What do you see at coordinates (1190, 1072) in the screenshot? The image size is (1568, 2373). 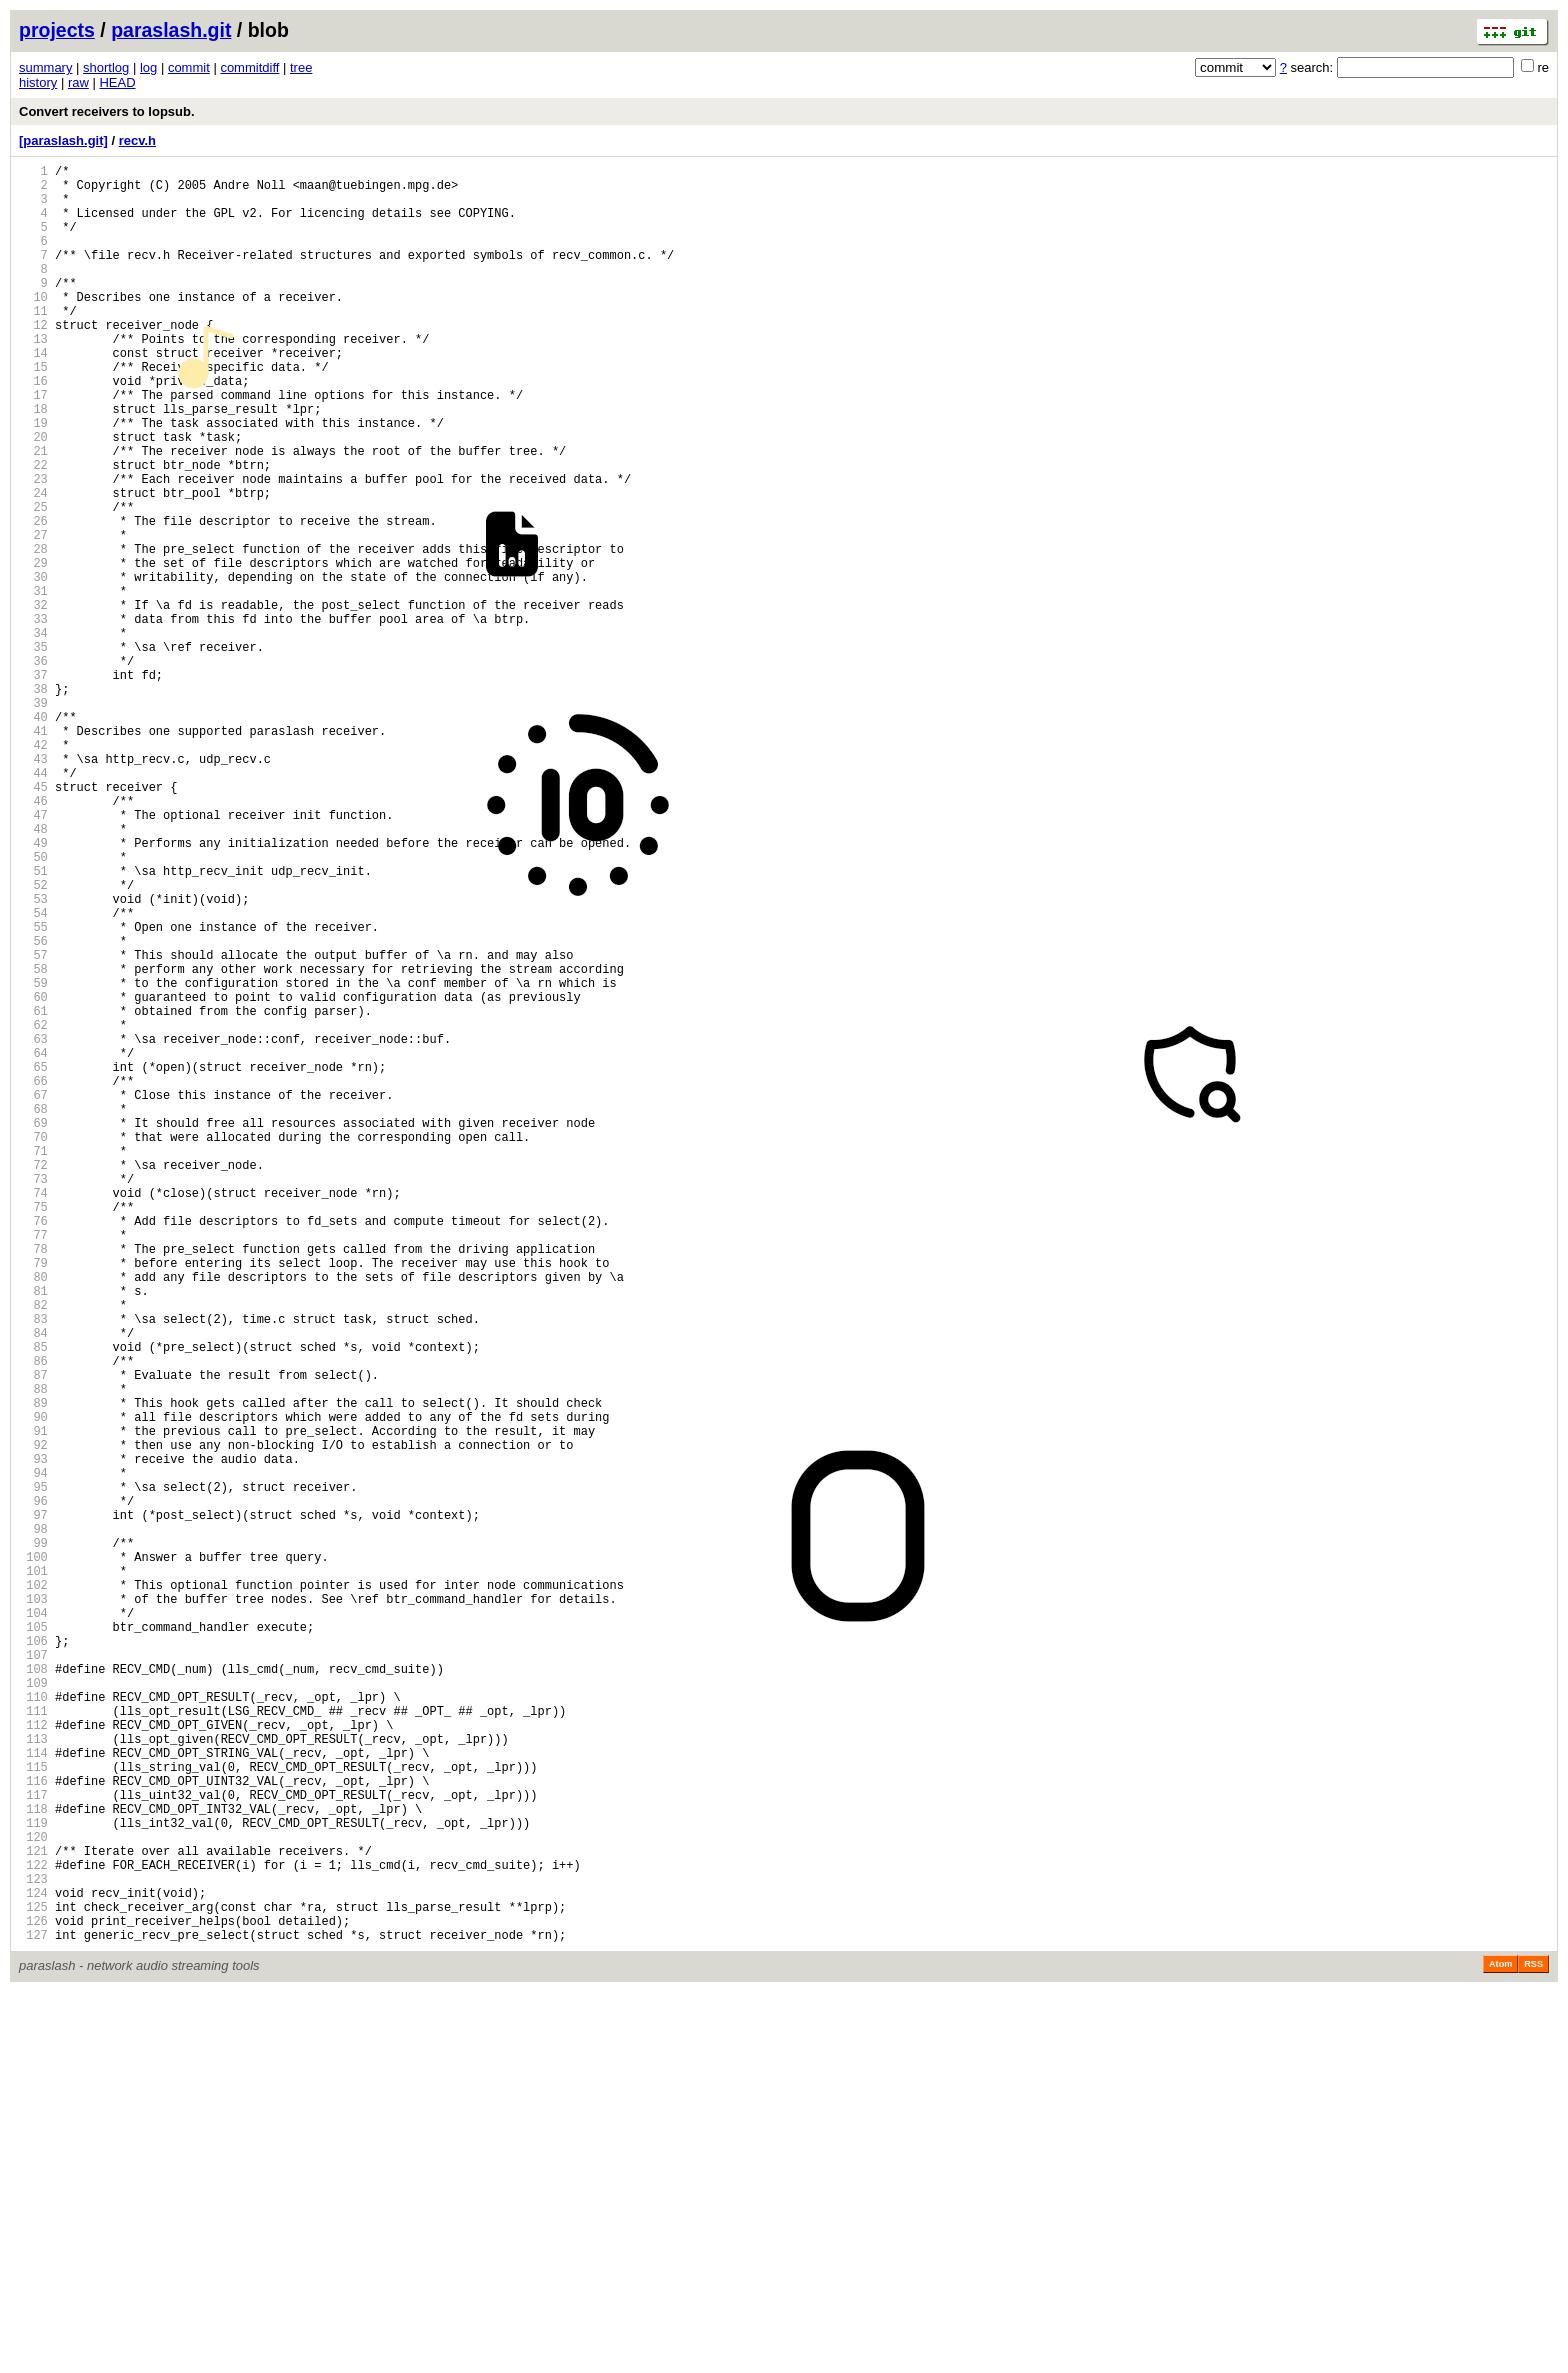 I see `search security settings` at bounding box center [1190, 1072].